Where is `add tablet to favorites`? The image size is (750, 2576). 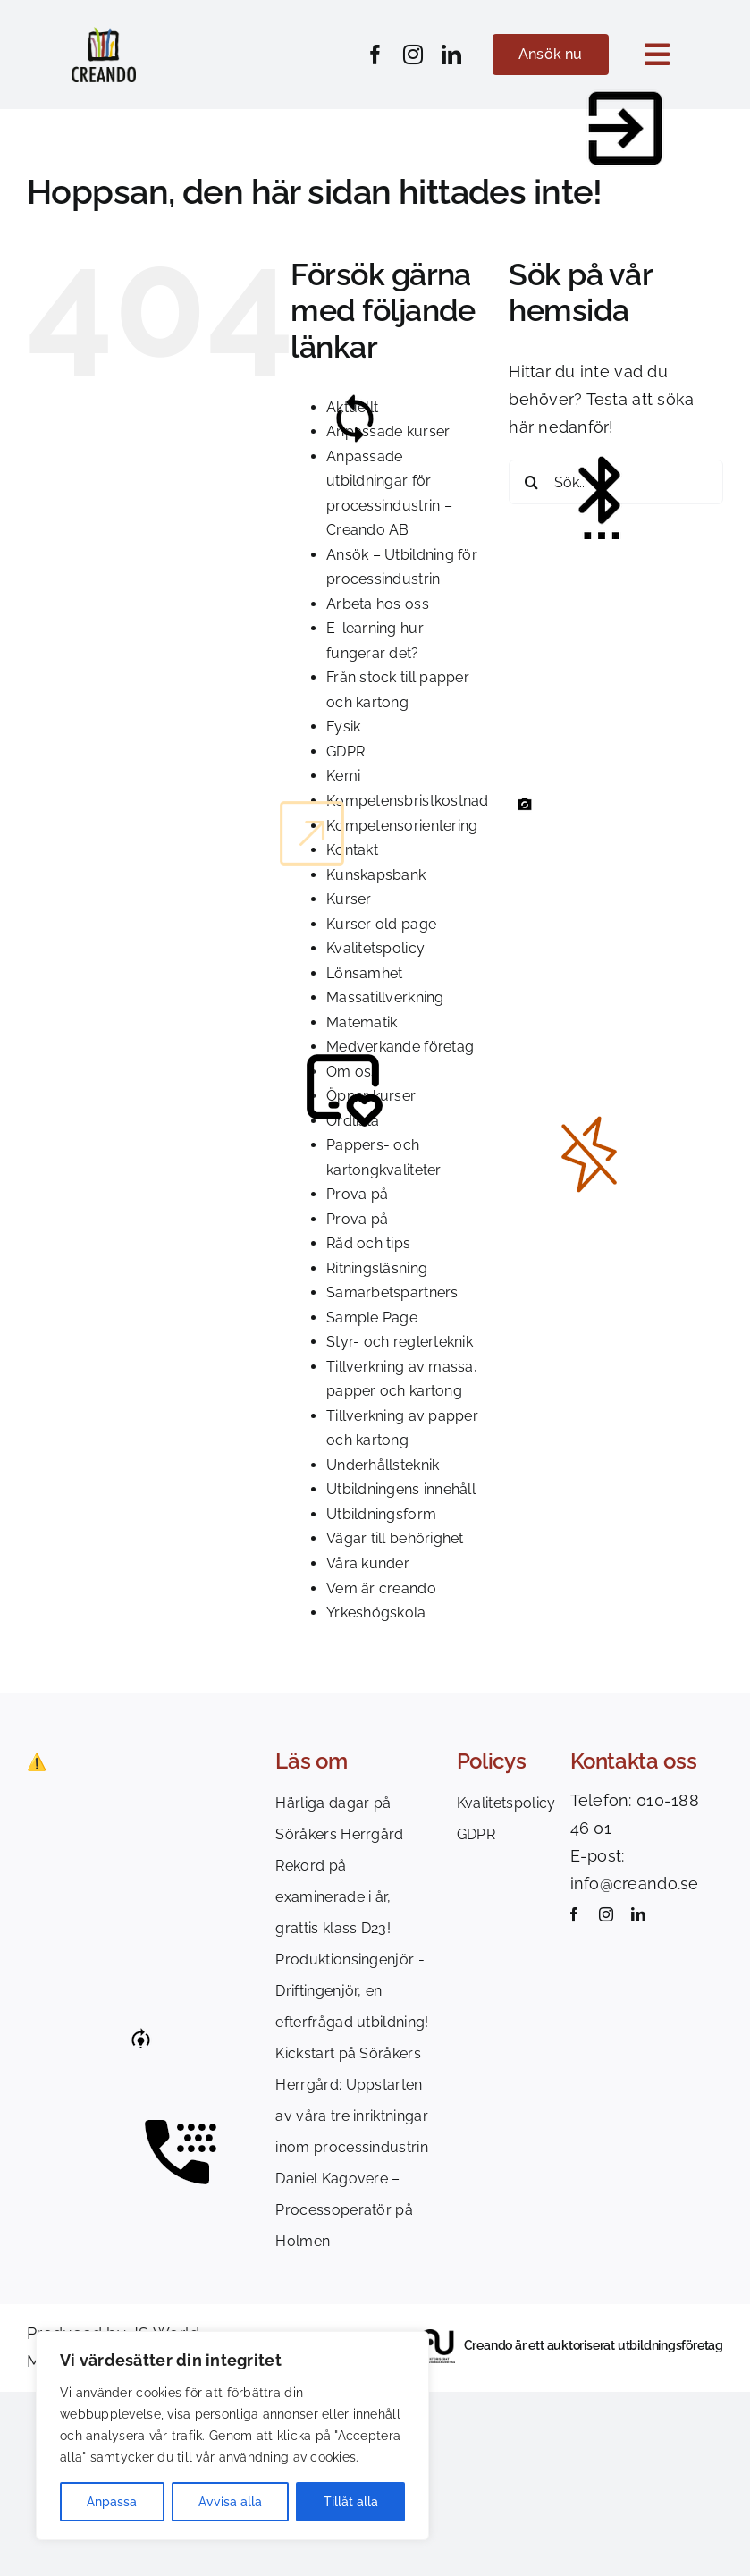 add tablet to favorites is located at coordinates (342, 1086).